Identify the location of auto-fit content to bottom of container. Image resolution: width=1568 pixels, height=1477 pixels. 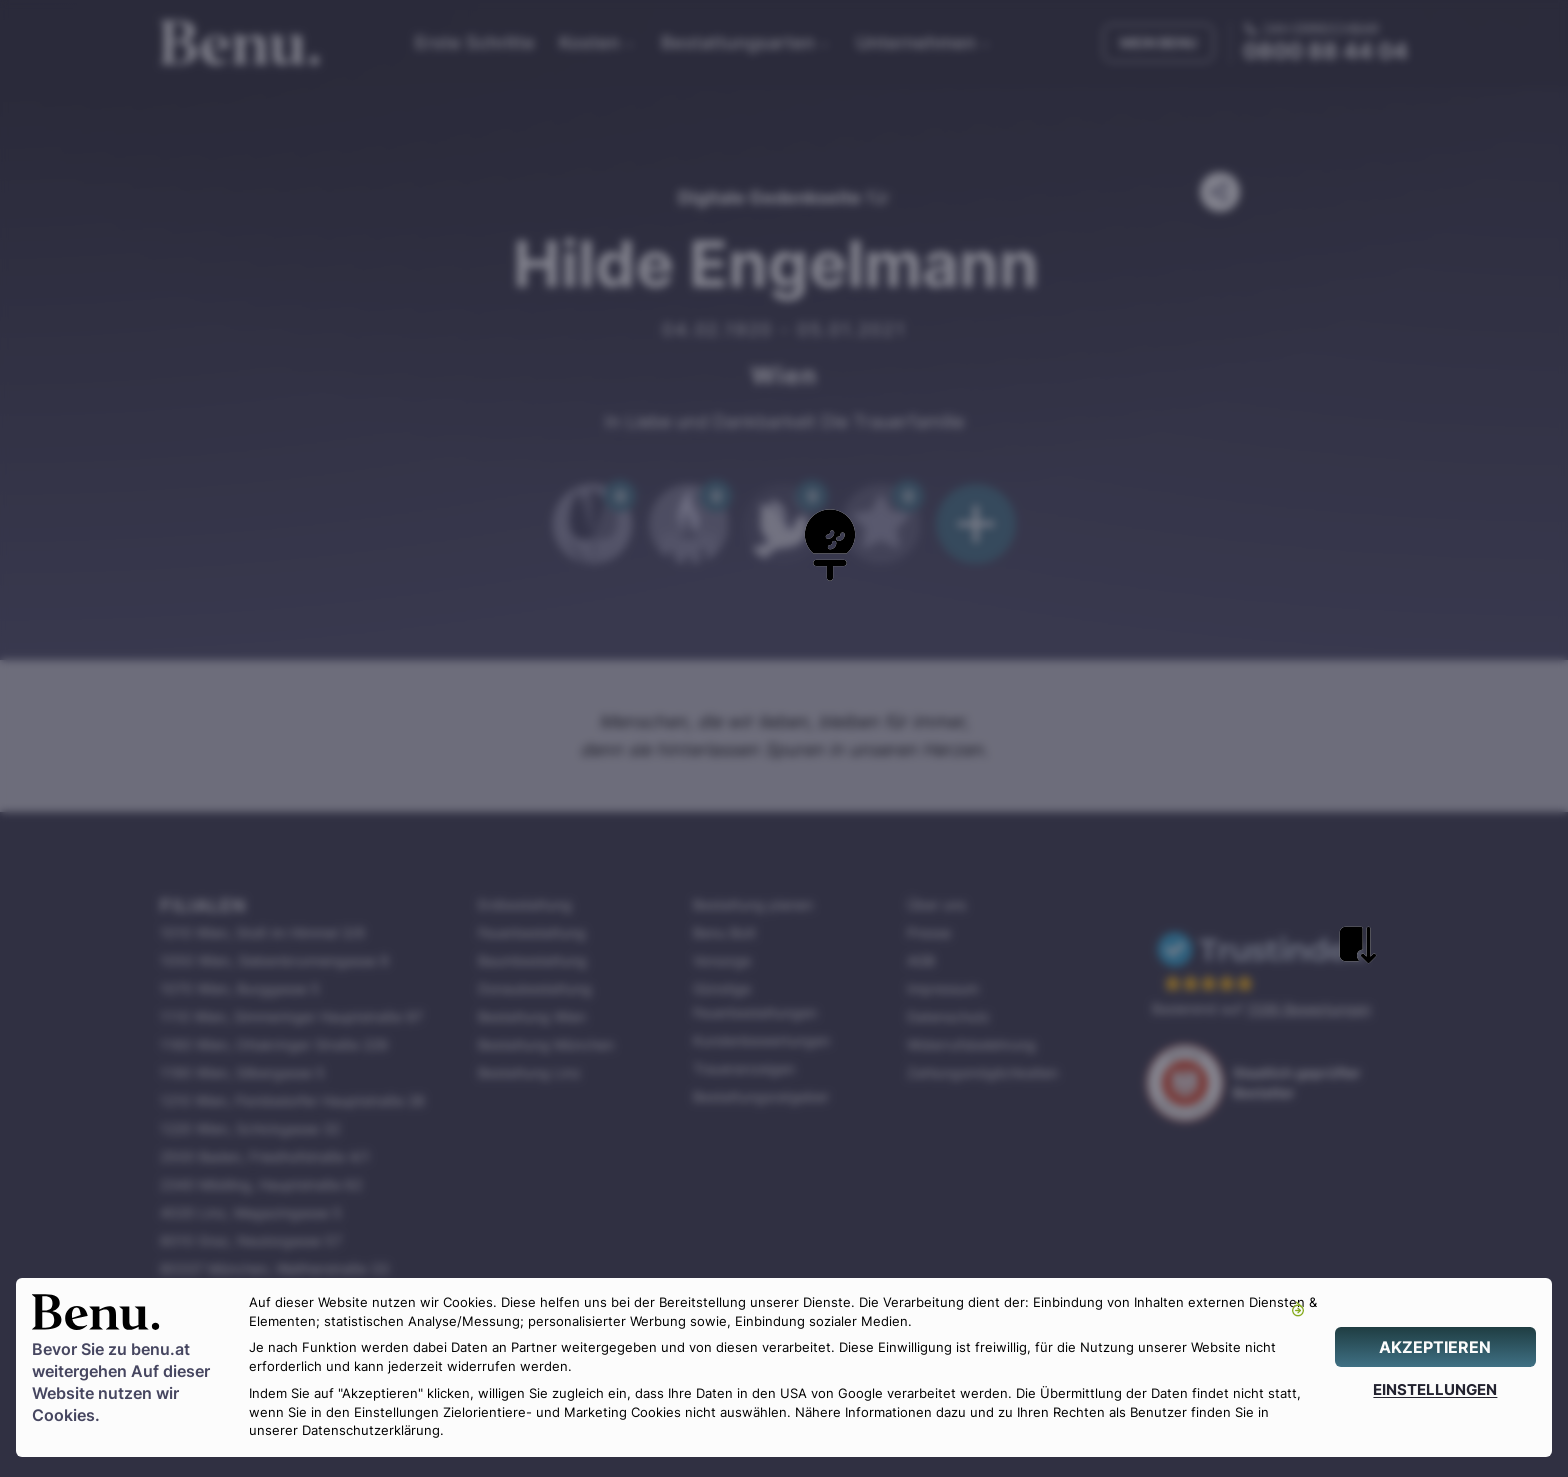
(1357, 944).